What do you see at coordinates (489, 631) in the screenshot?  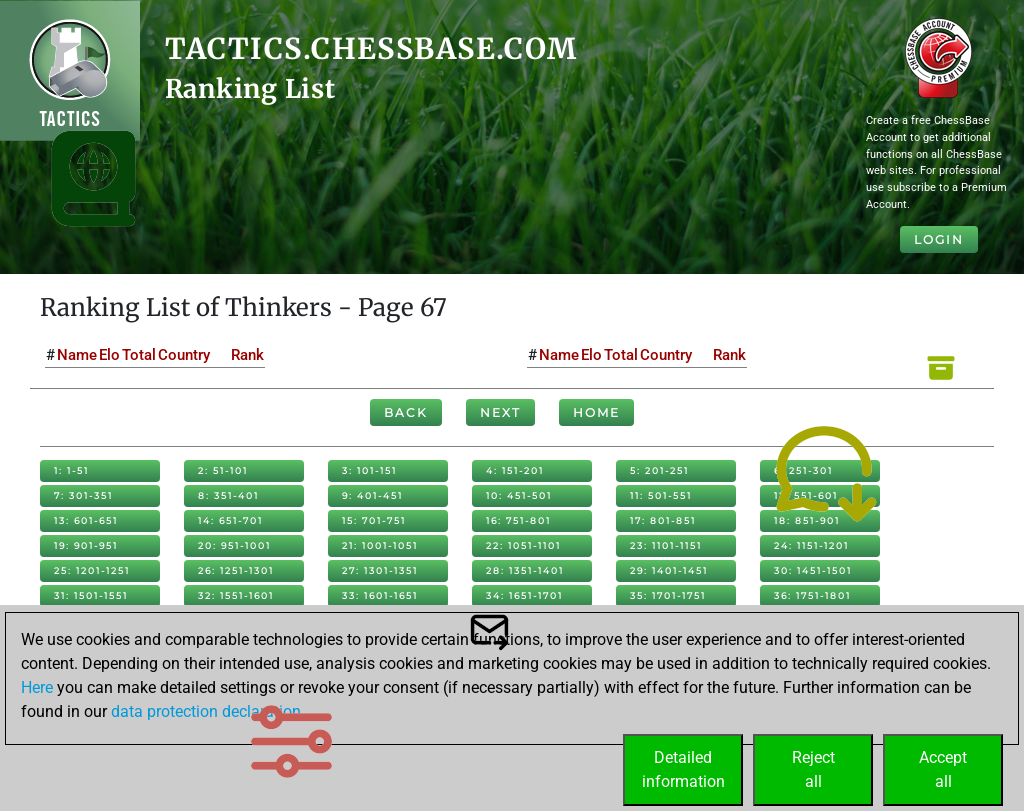 I see `forward this email to another recipient` at bounding box center [489, 631].